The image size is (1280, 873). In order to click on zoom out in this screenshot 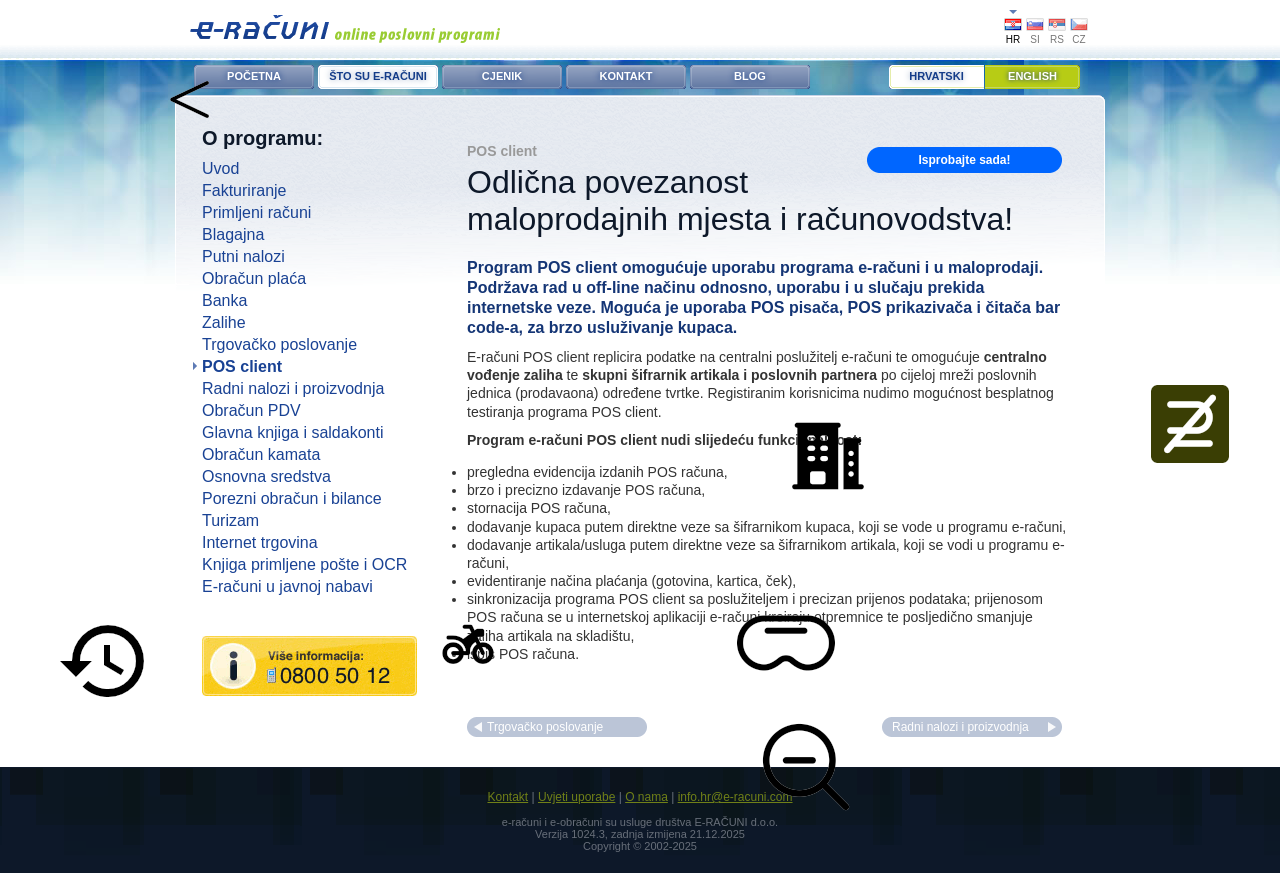, I will do `click(806, 767)`.